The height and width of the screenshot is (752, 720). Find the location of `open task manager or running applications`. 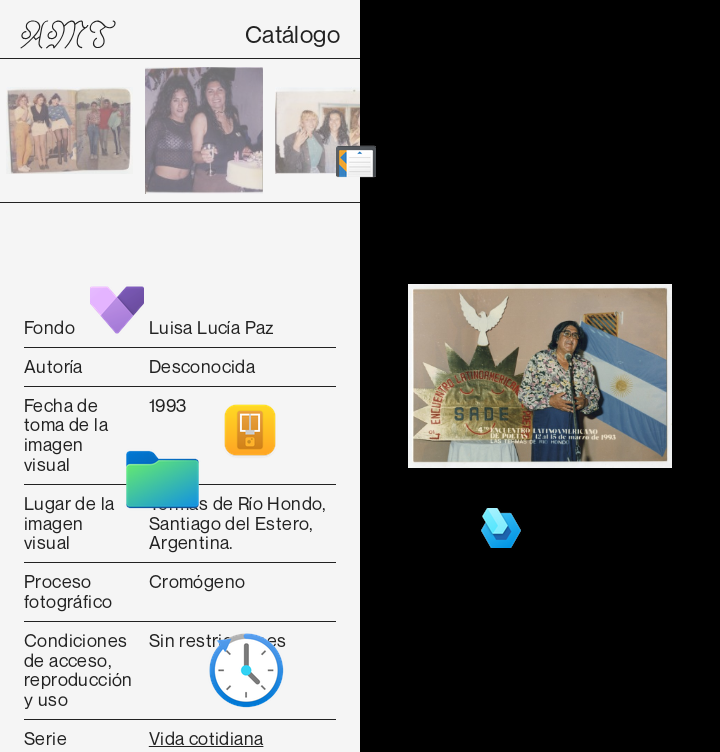

open task manager or running applications is located at coordinates (356, 162).